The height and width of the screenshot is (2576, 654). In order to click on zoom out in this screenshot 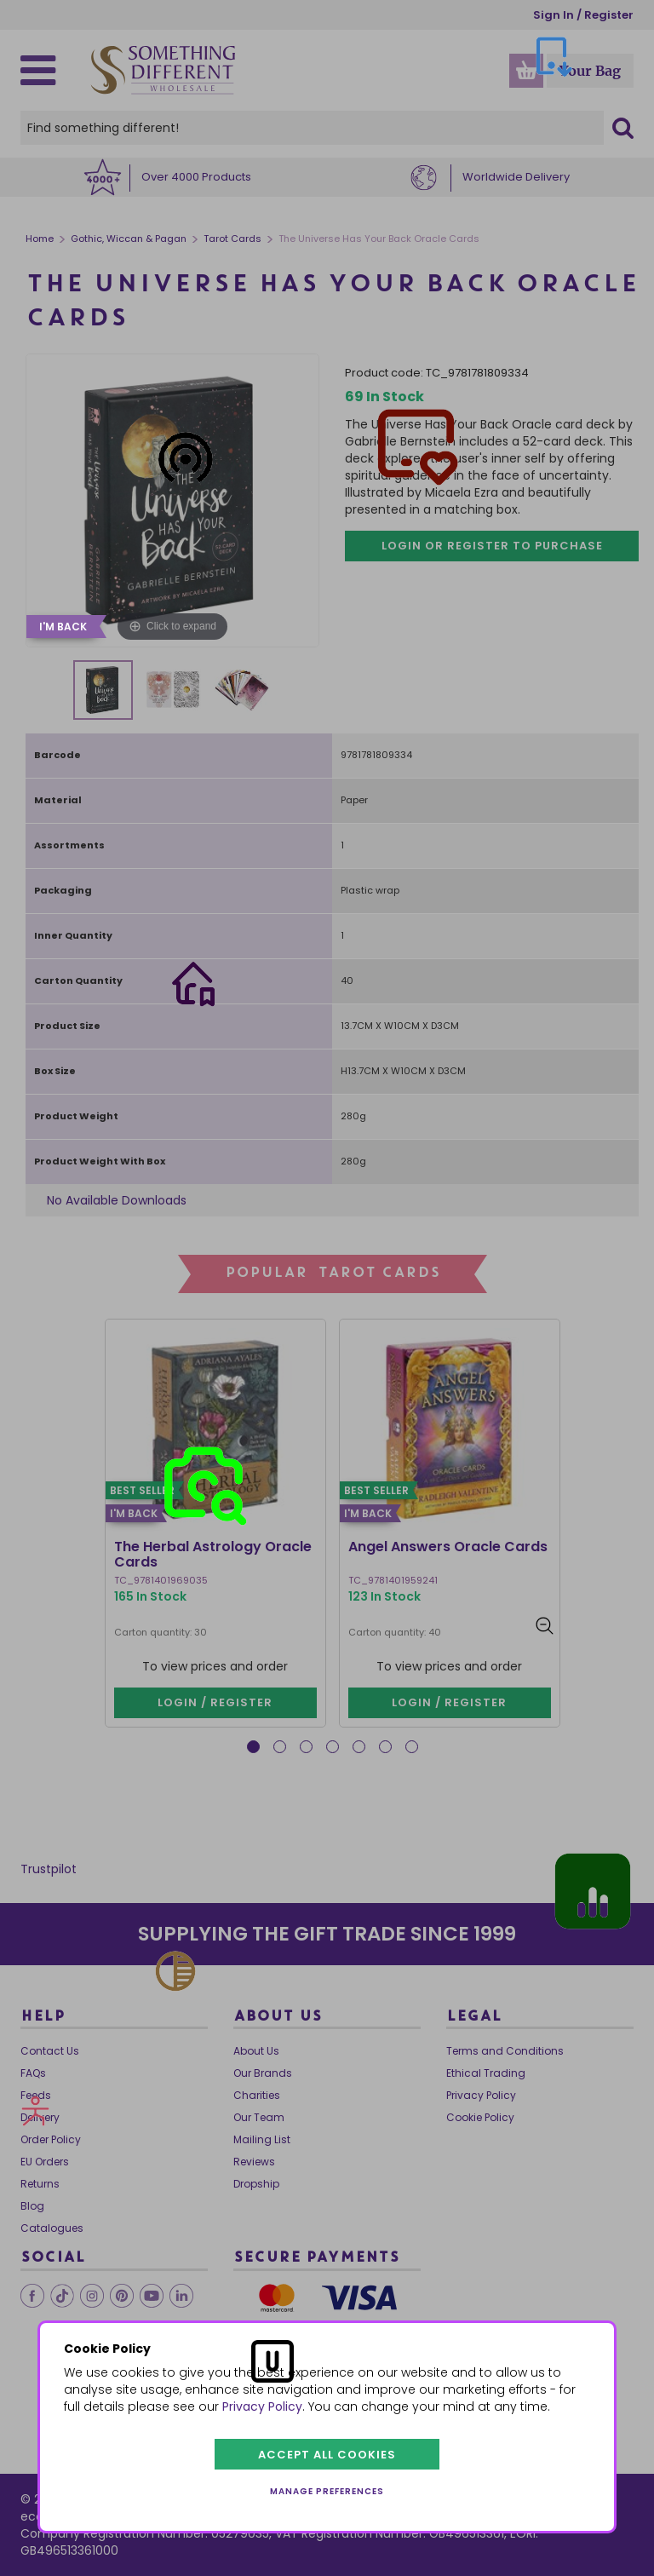, I will do `click(544, 1625)`.